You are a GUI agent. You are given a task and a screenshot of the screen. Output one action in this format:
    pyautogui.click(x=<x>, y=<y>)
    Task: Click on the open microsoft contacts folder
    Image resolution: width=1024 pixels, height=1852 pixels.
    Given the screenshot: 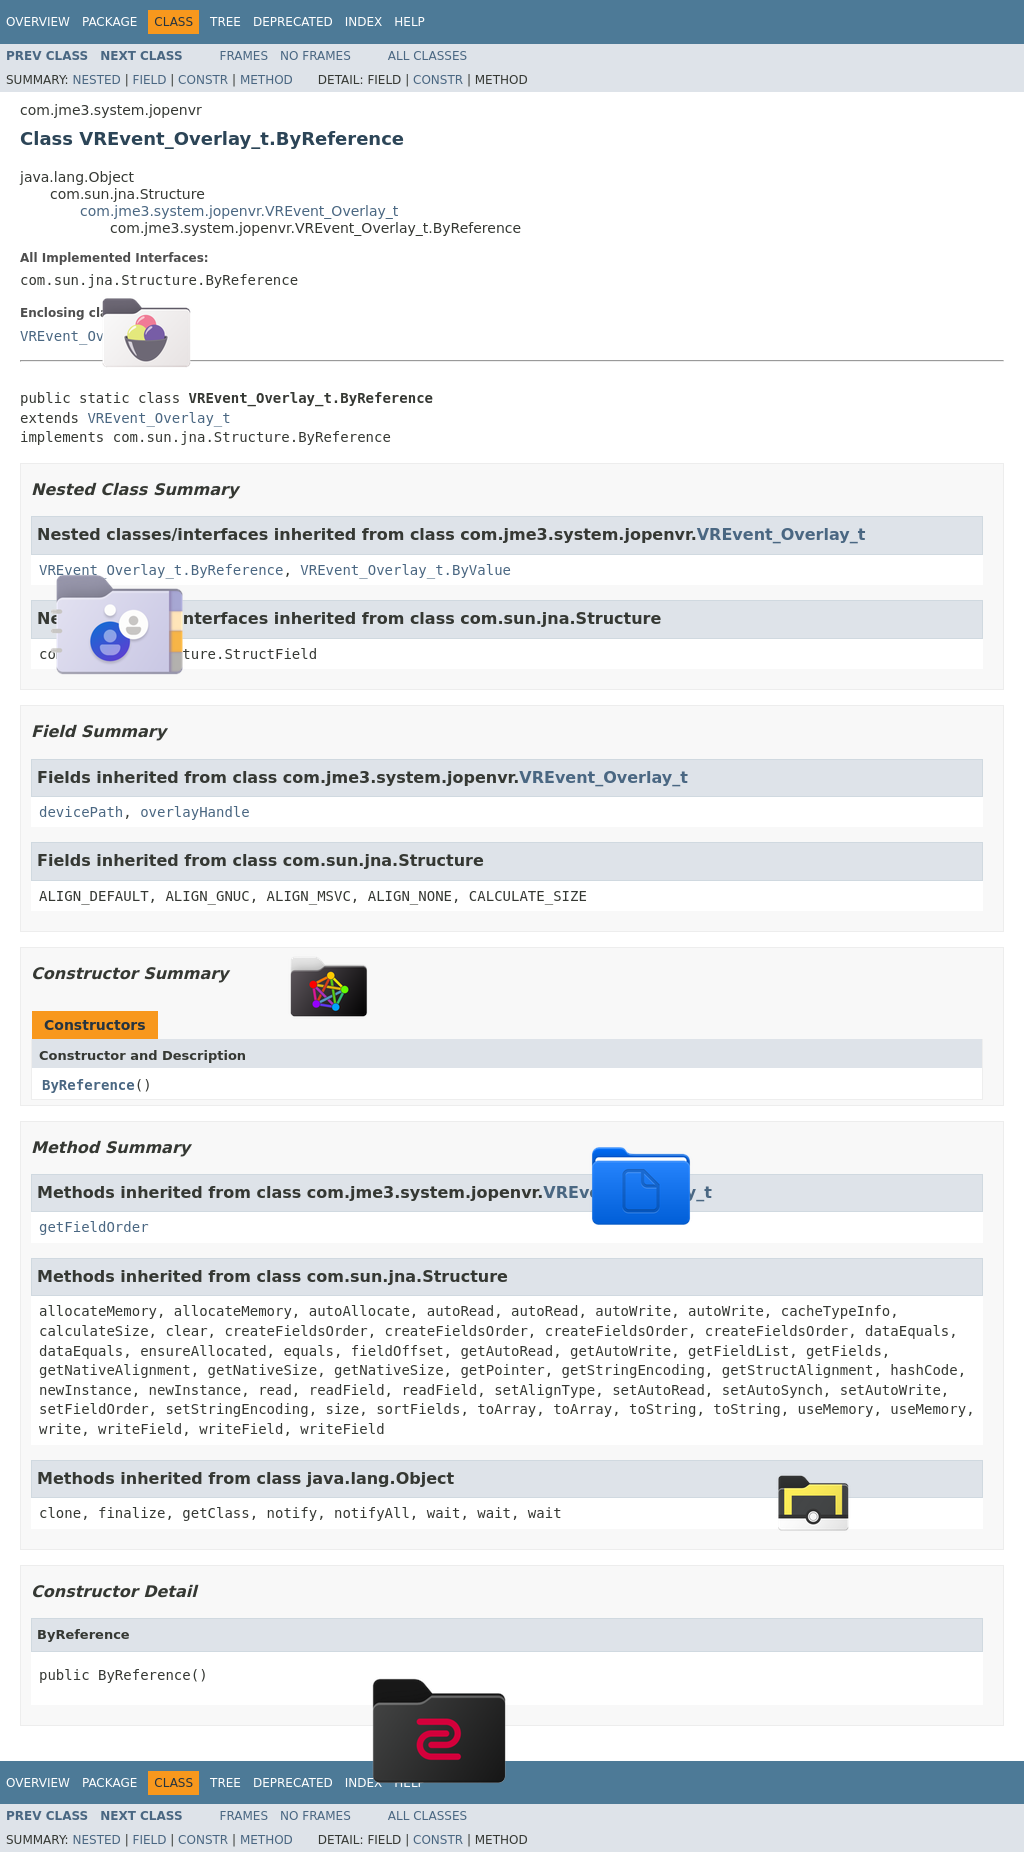 What is the action you would take?
    pyautogui.click(x=119, y=628)
    